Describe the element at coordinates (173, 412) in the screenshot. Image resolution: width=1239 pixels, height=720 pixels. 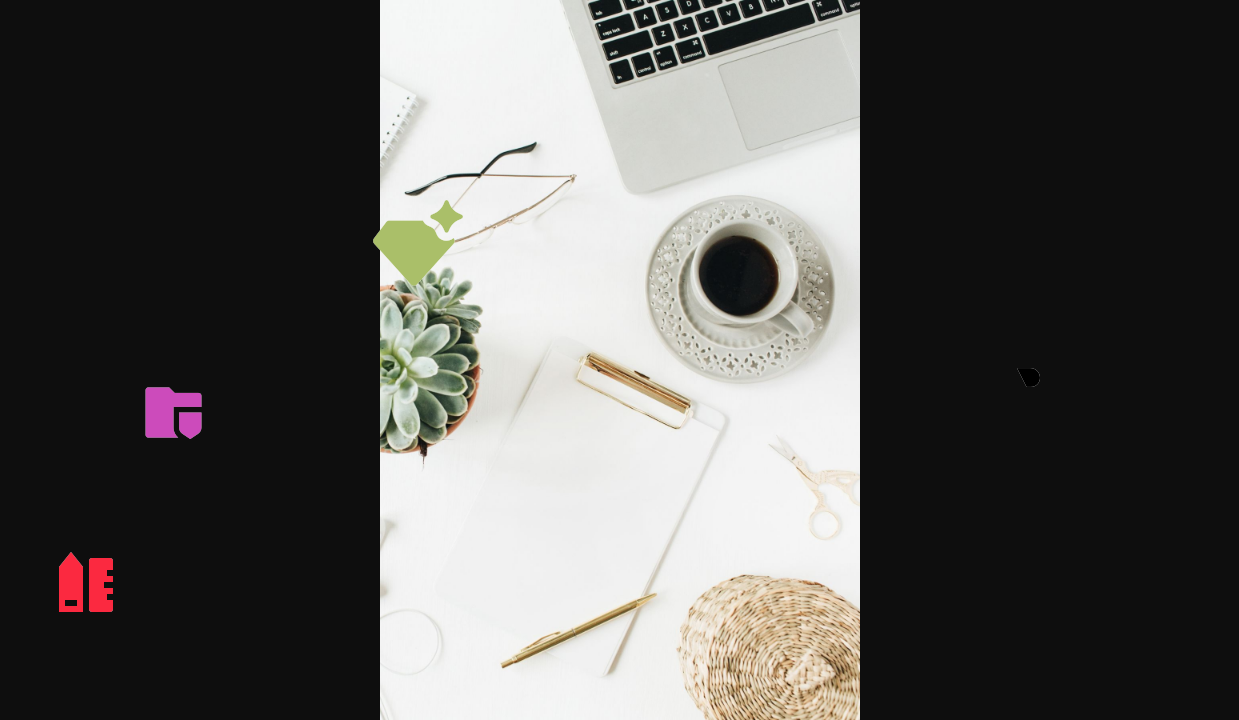
I see `access protected or secure files` at that location.